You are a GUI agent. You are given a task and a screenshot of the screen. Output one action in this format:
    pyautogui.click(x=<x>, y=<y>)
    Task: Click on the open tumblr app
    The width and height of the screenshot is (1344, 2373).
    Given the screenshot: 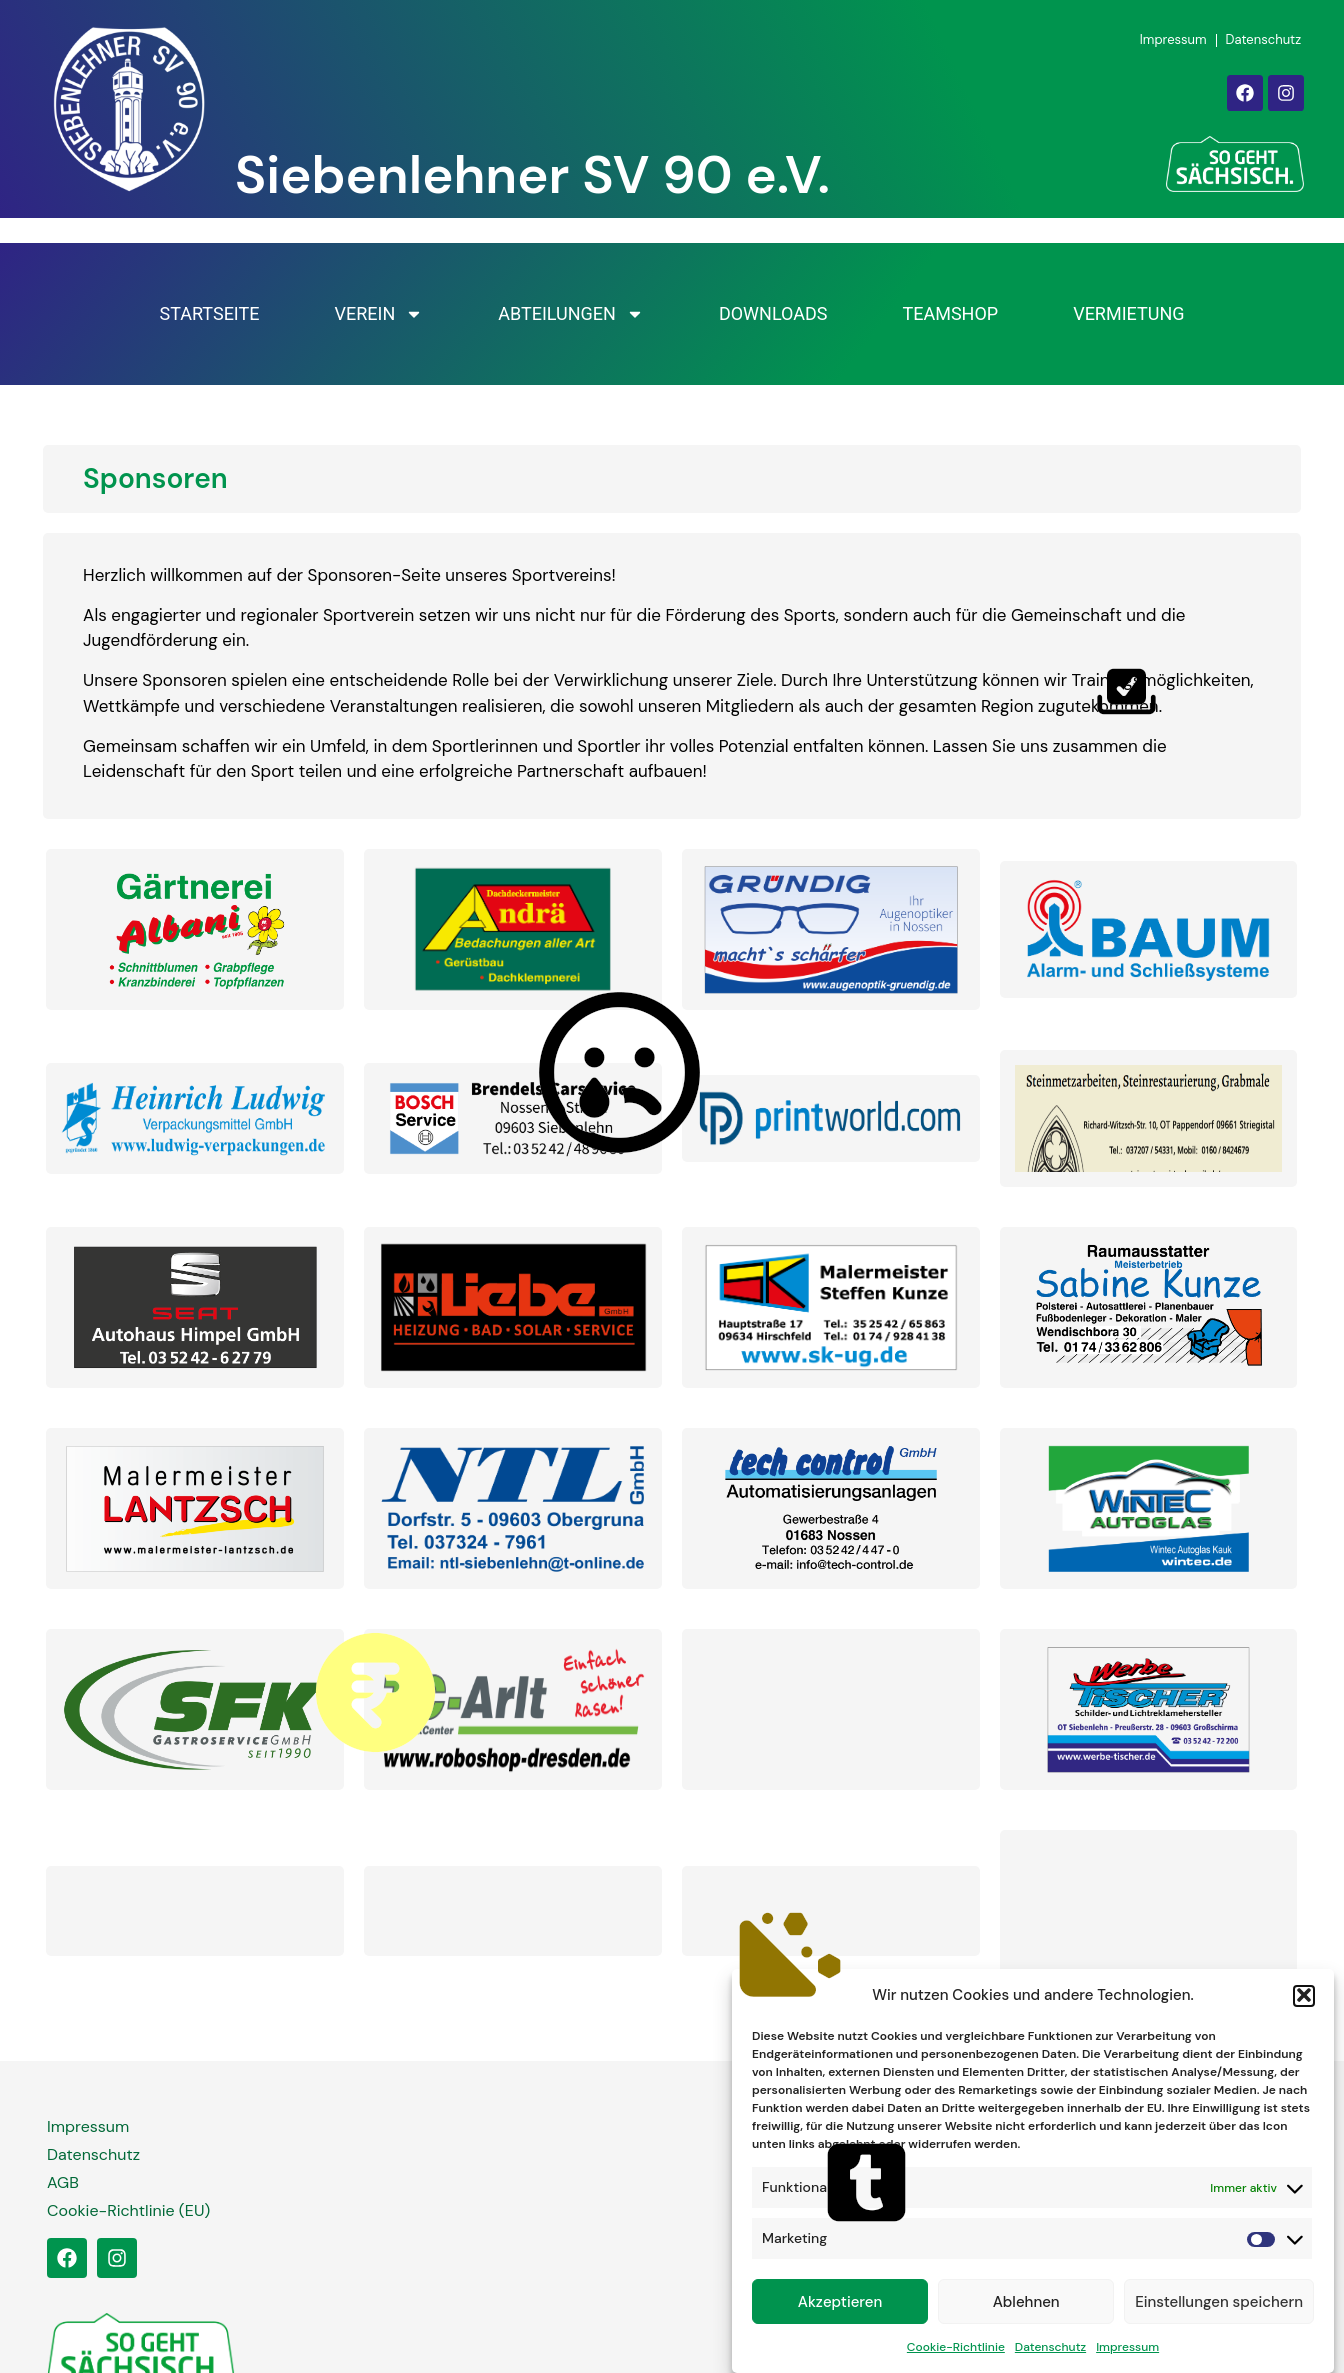 What is the action you would take?
    pyautogui.click(x=866, y=2182)
    